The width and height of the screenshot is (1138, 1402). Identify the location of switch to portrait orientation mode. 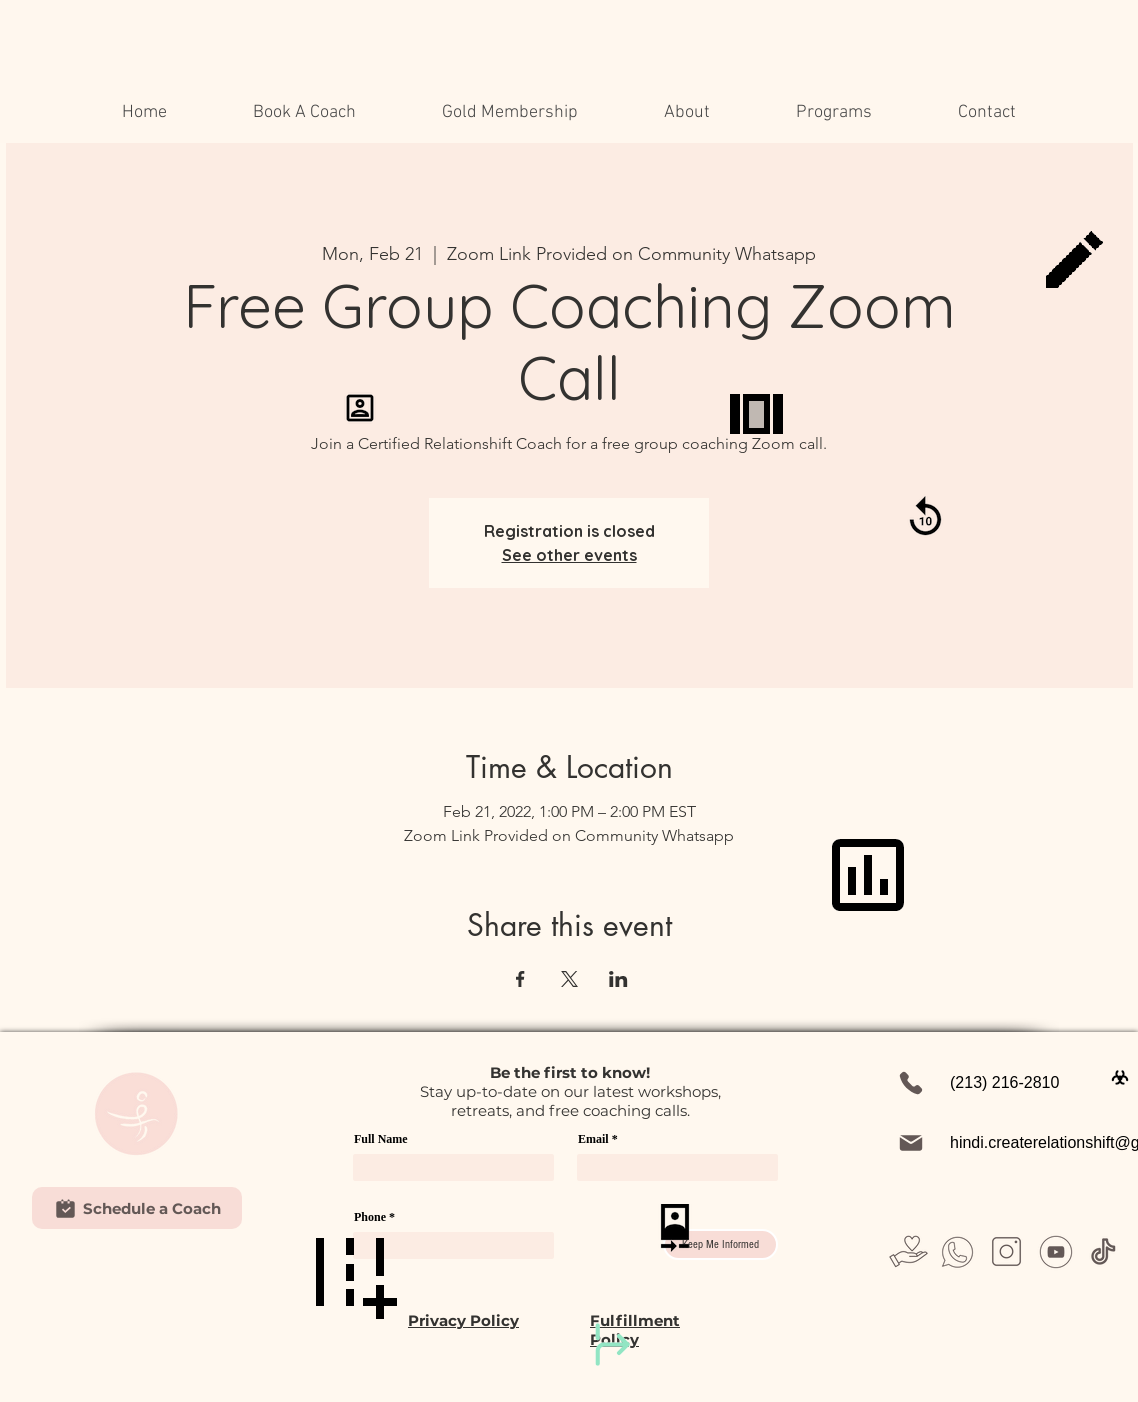
(360, 408).